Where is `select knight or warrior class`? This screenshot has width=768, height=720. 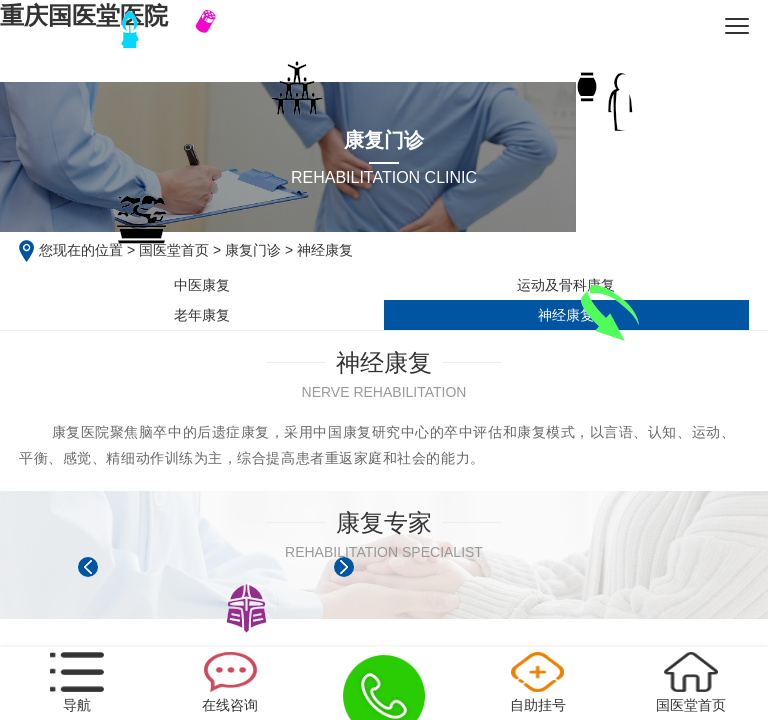 select knight or warrior class is located at coordinates (246, 607).